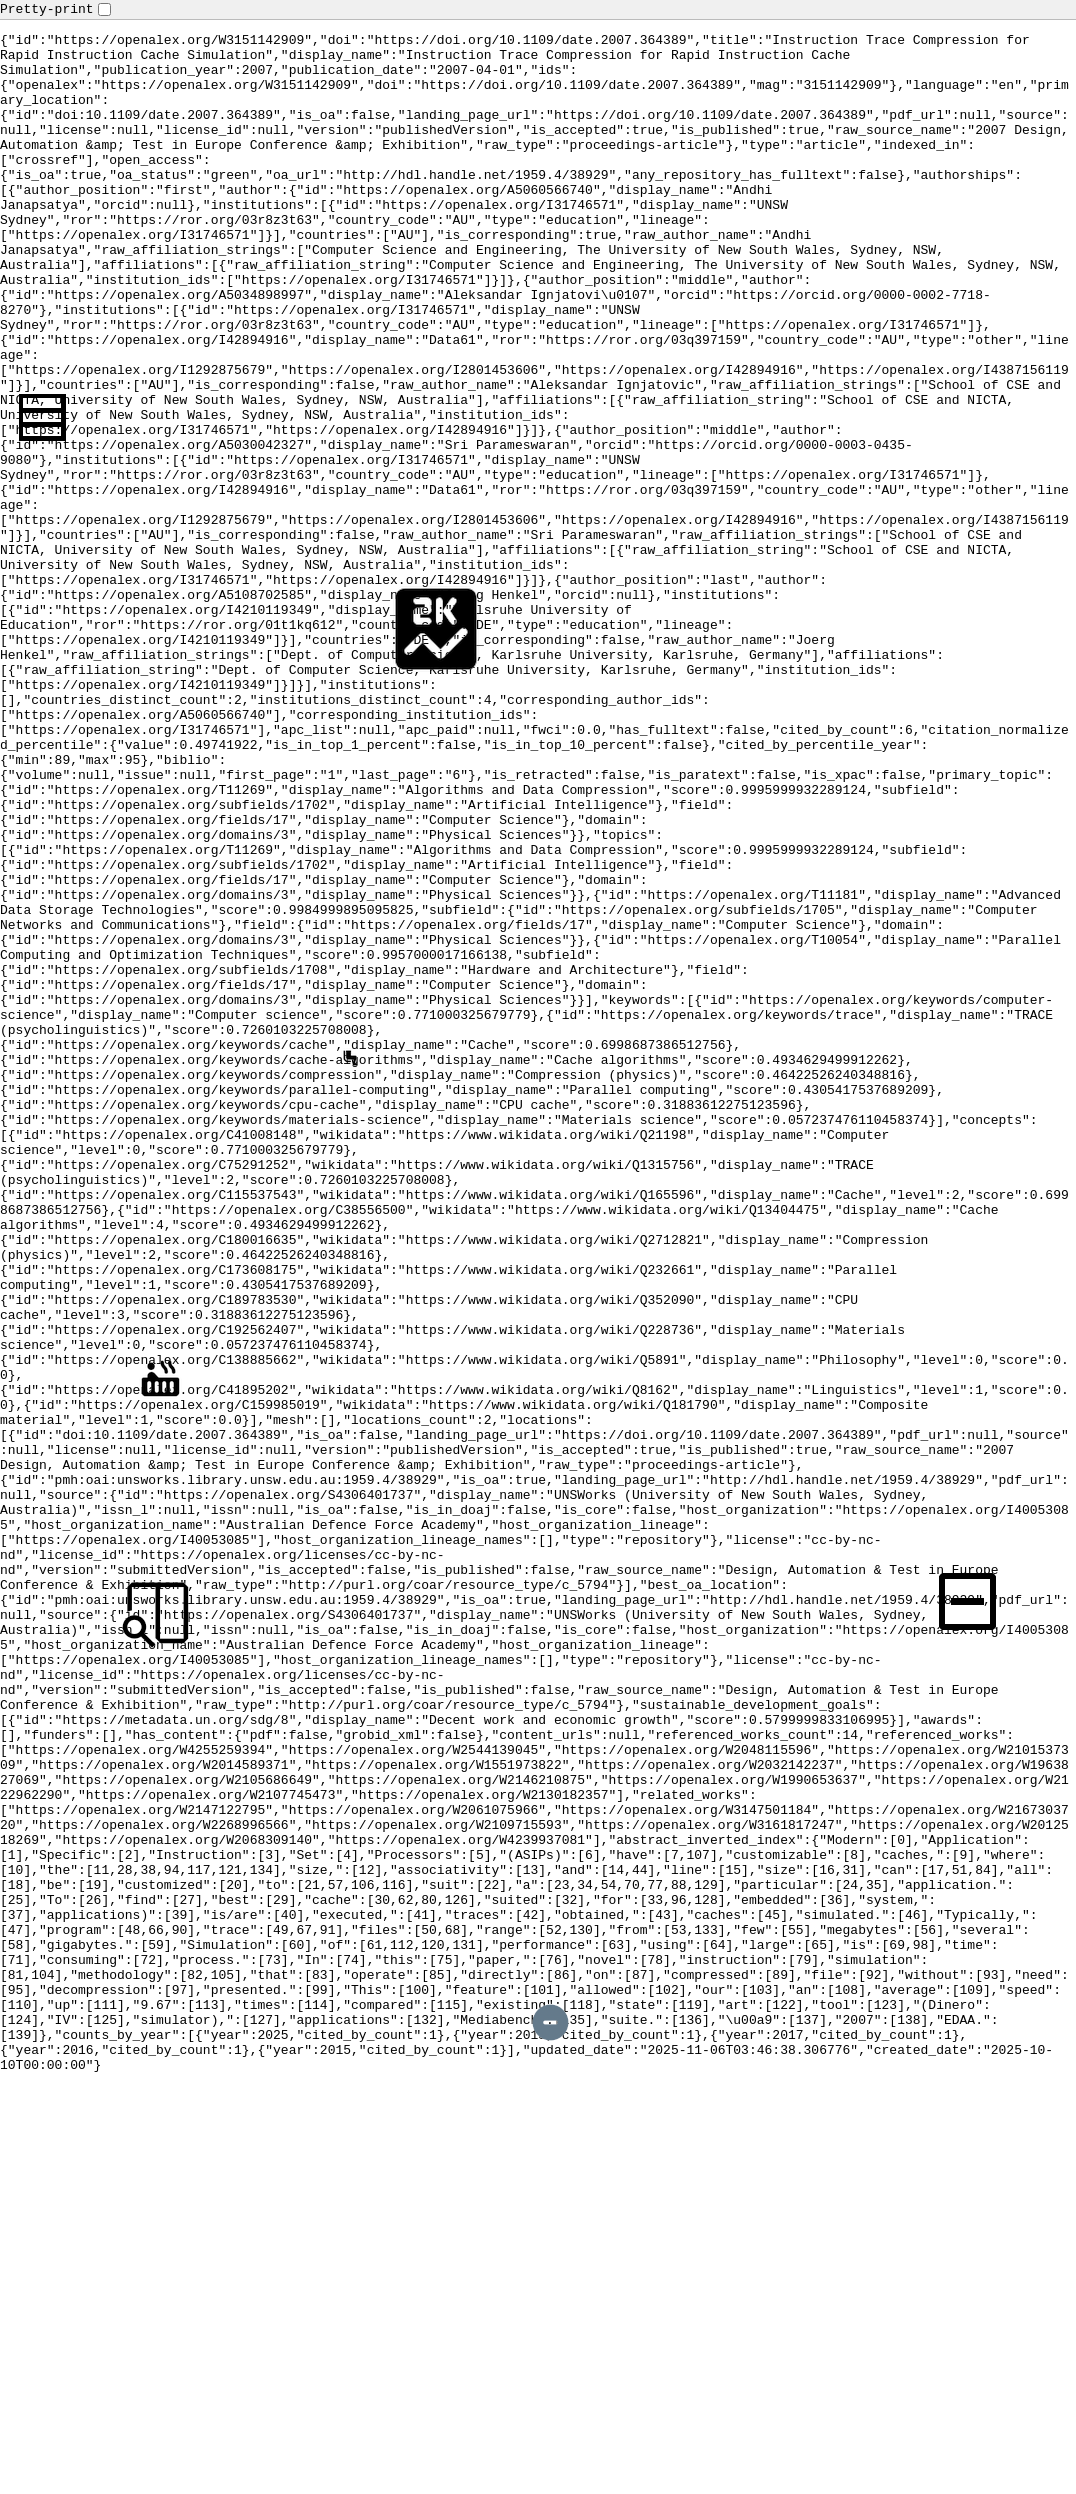  I want to click on open file preview pane, so click(155, 1610).